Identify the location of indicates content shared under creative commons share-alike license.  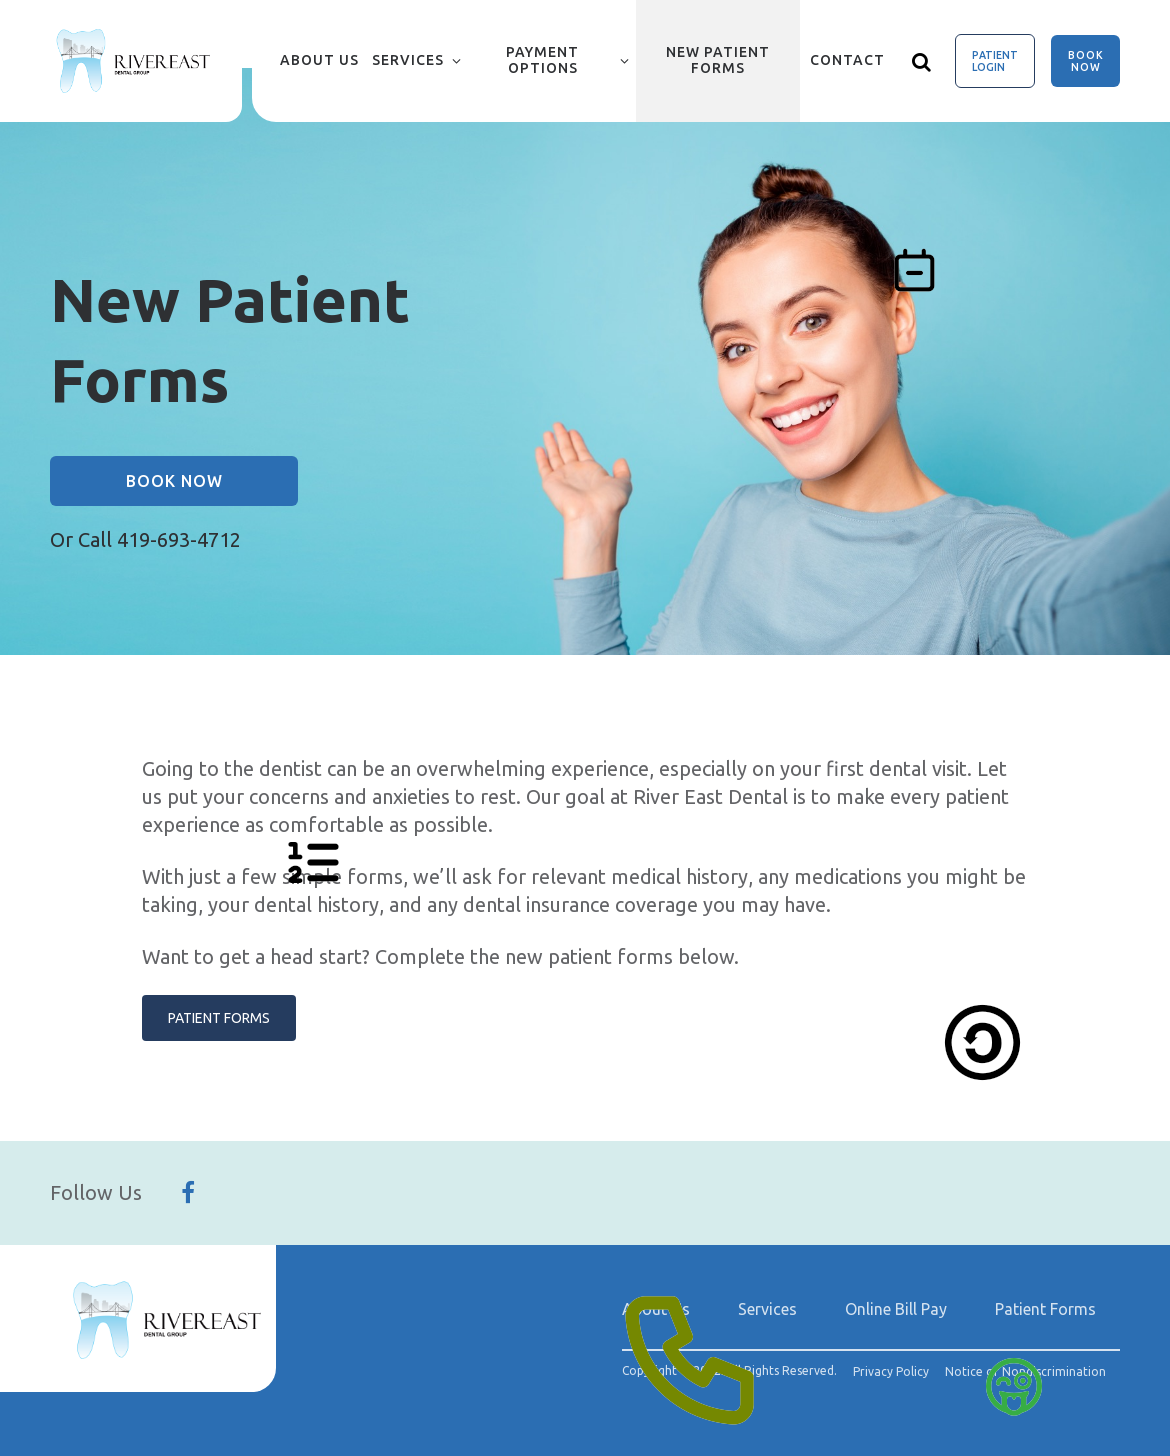
(982, 1042).